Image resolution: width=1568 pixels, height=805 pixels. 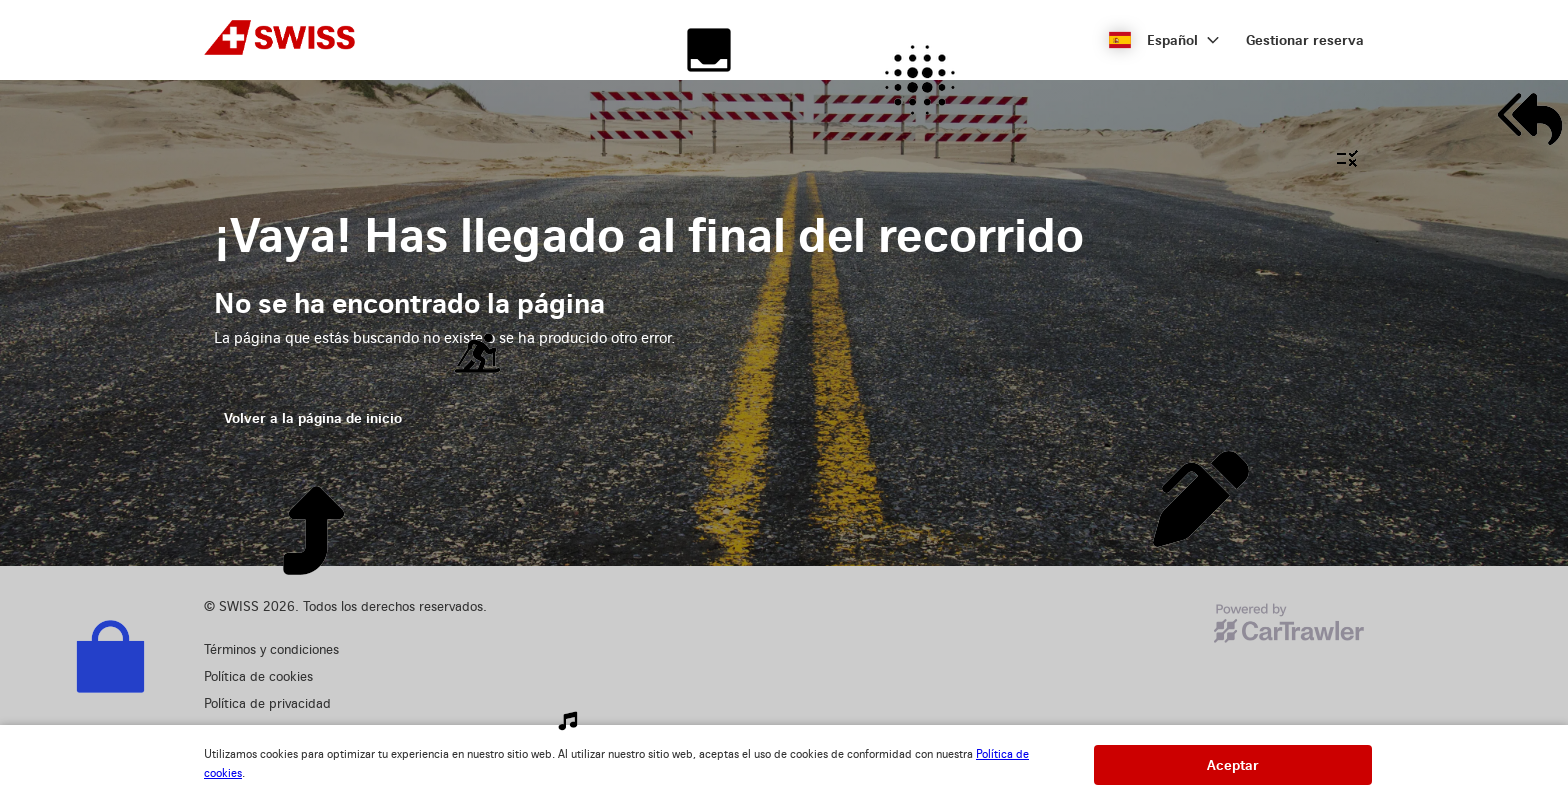 I want to click on view your shopping bag, so click(x=110, y=656).